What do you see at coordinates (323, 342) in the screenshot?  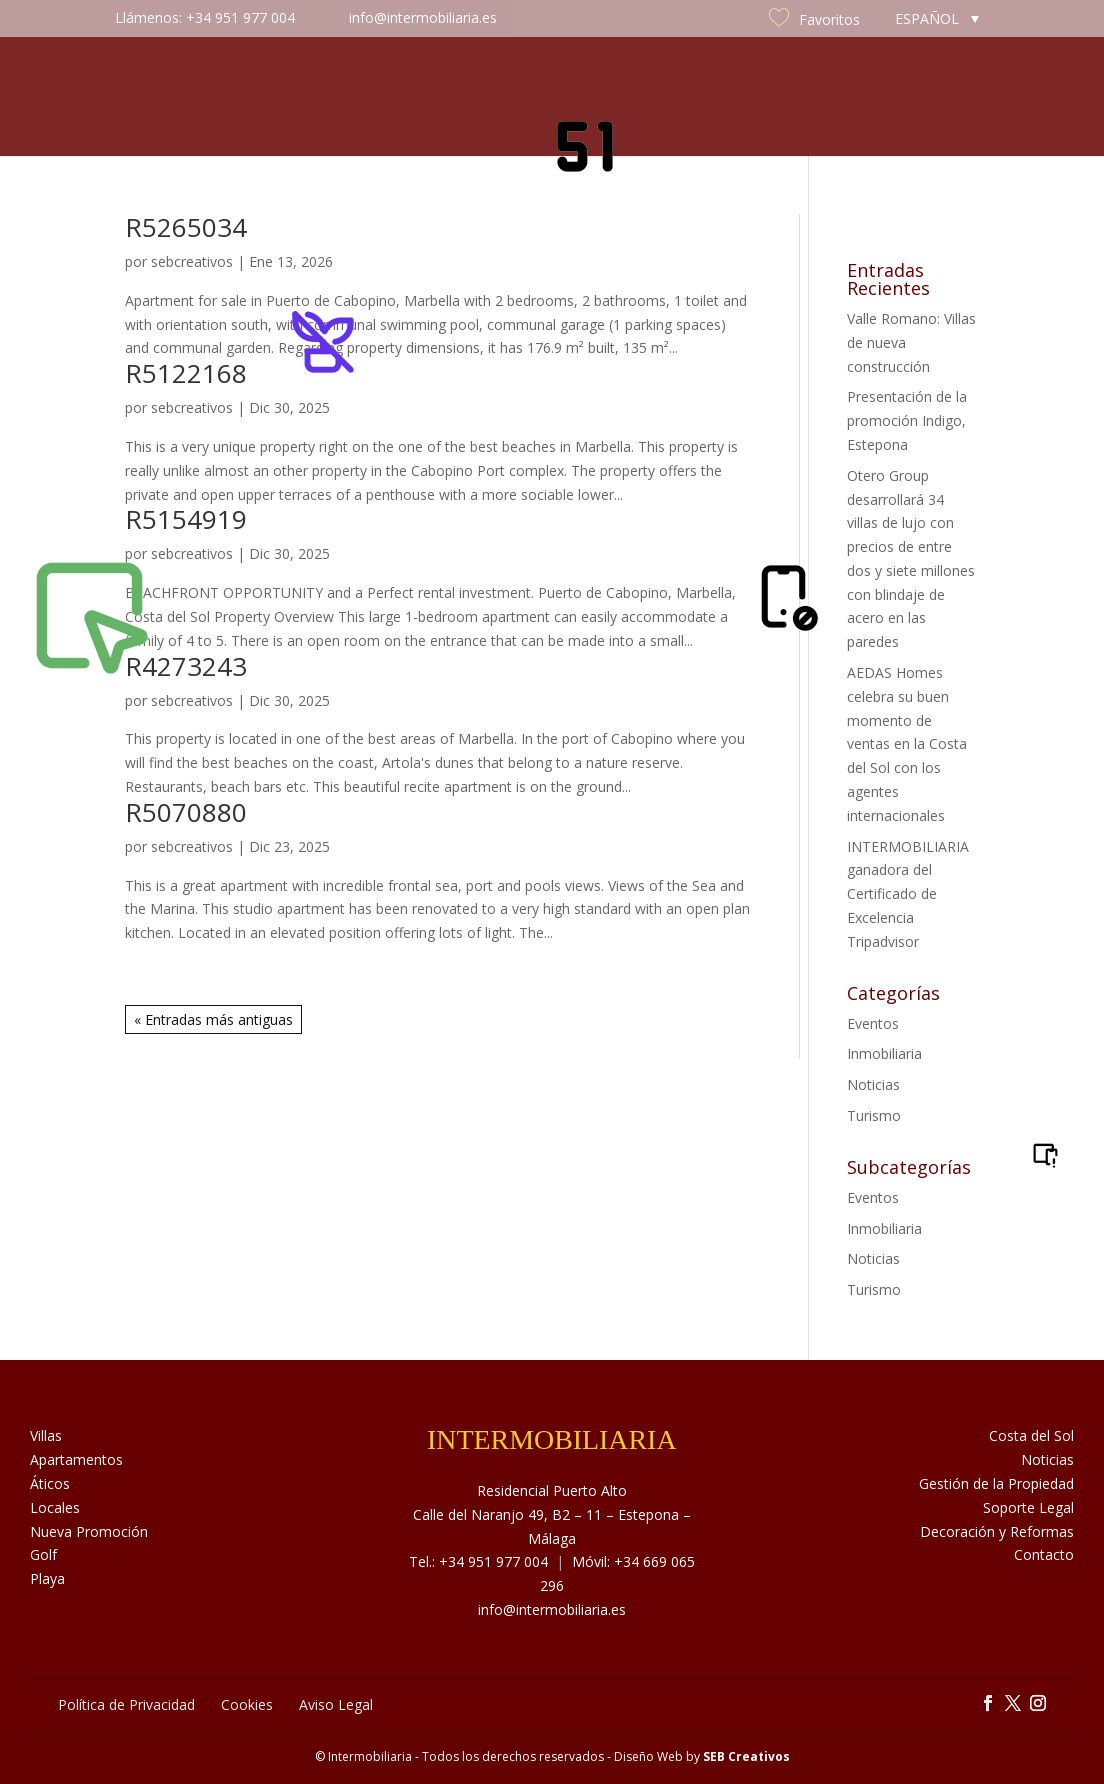 I see `disable plant care reminders` at bounding box center [323, 342].